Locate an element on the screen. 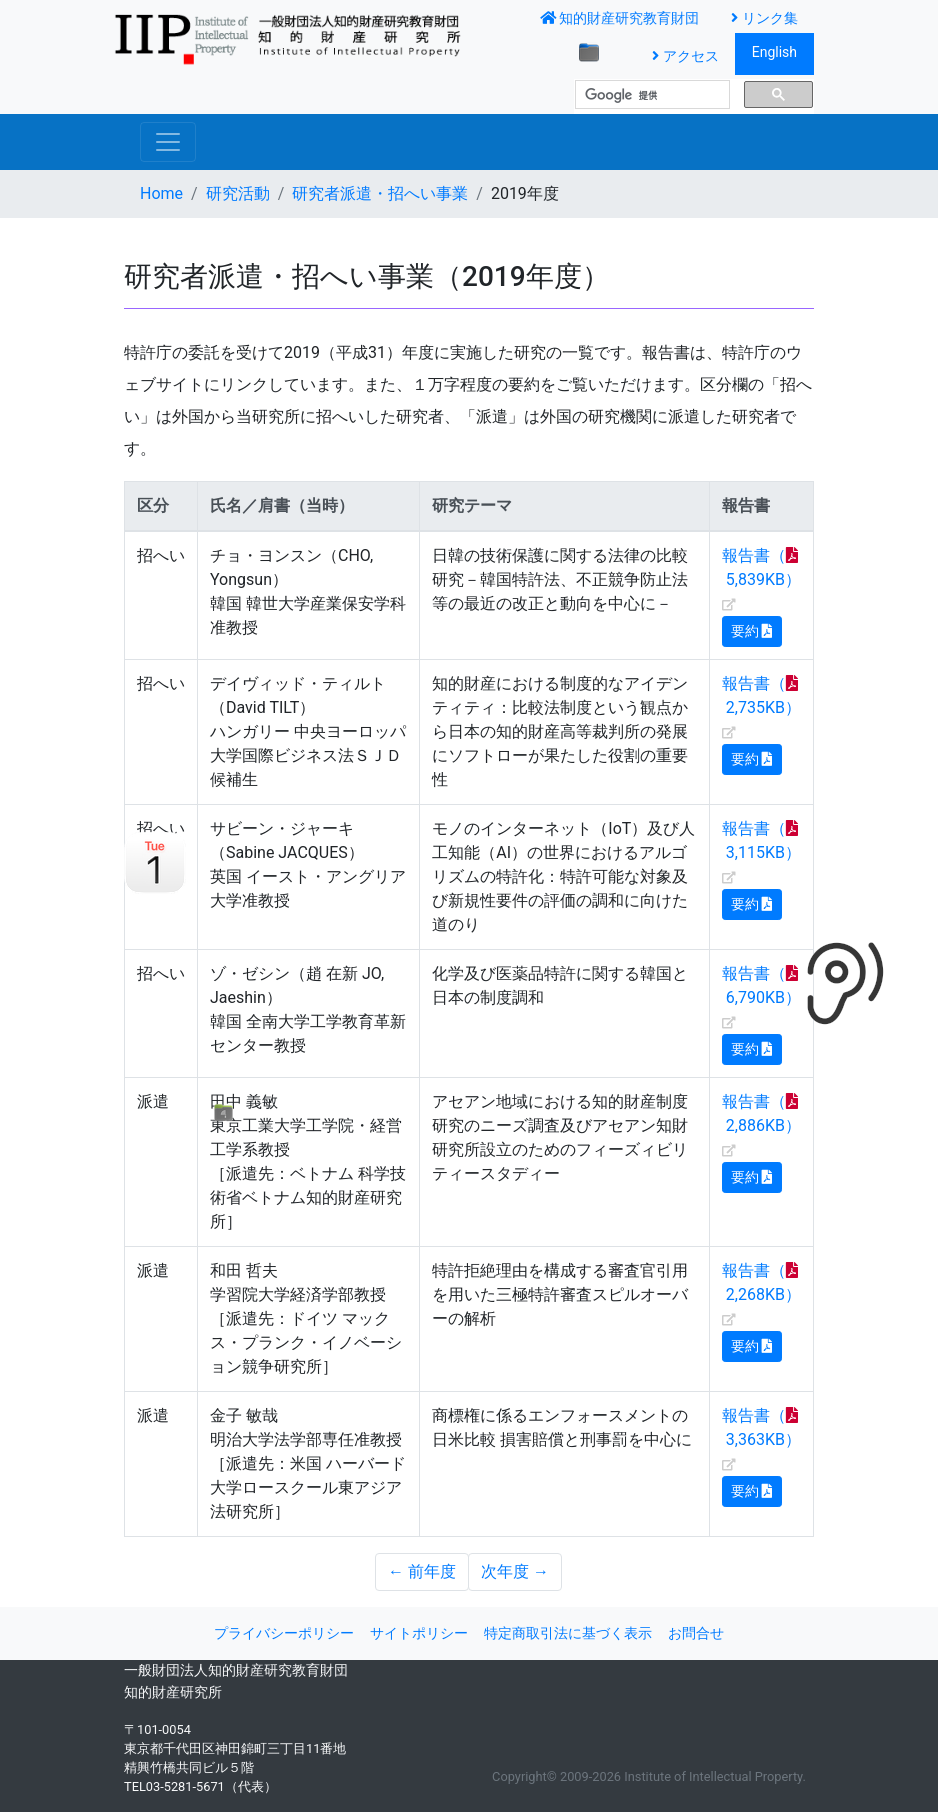 This screenshot has height=1812, width=938. open insync cloud sync folder is located at coordinates (223, 1112).